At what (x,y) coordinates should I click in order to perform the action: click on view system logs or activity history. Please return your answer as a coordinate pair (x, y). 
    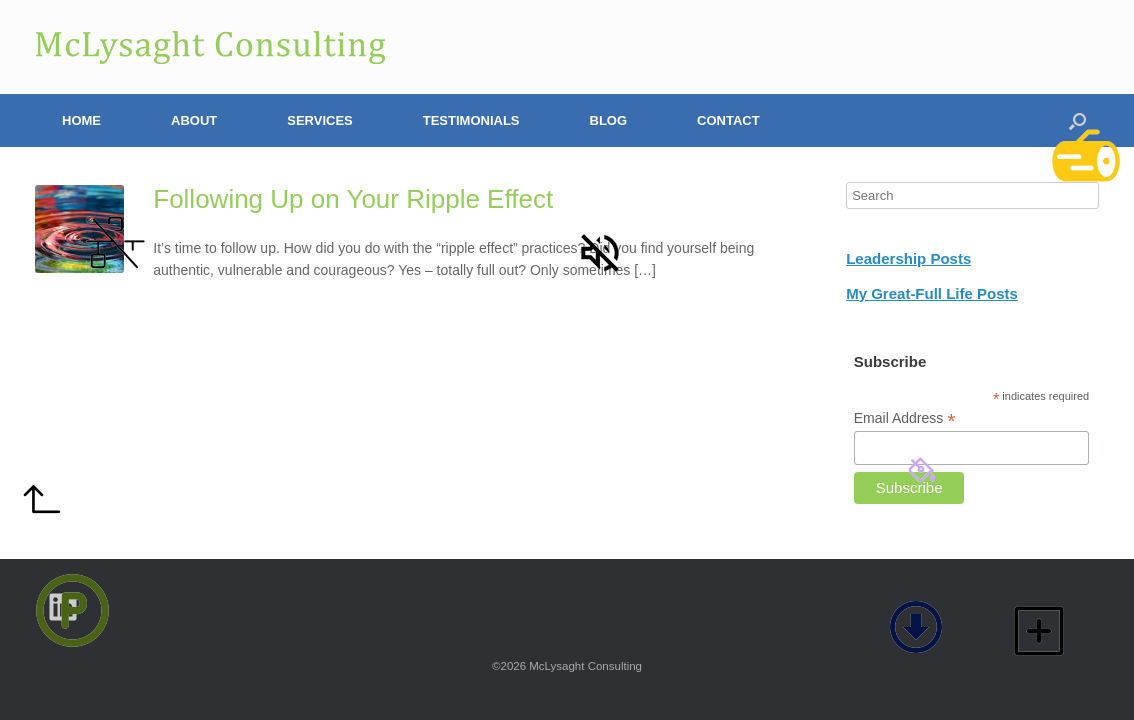
    Looking at the image, I should click on (1086, 159).